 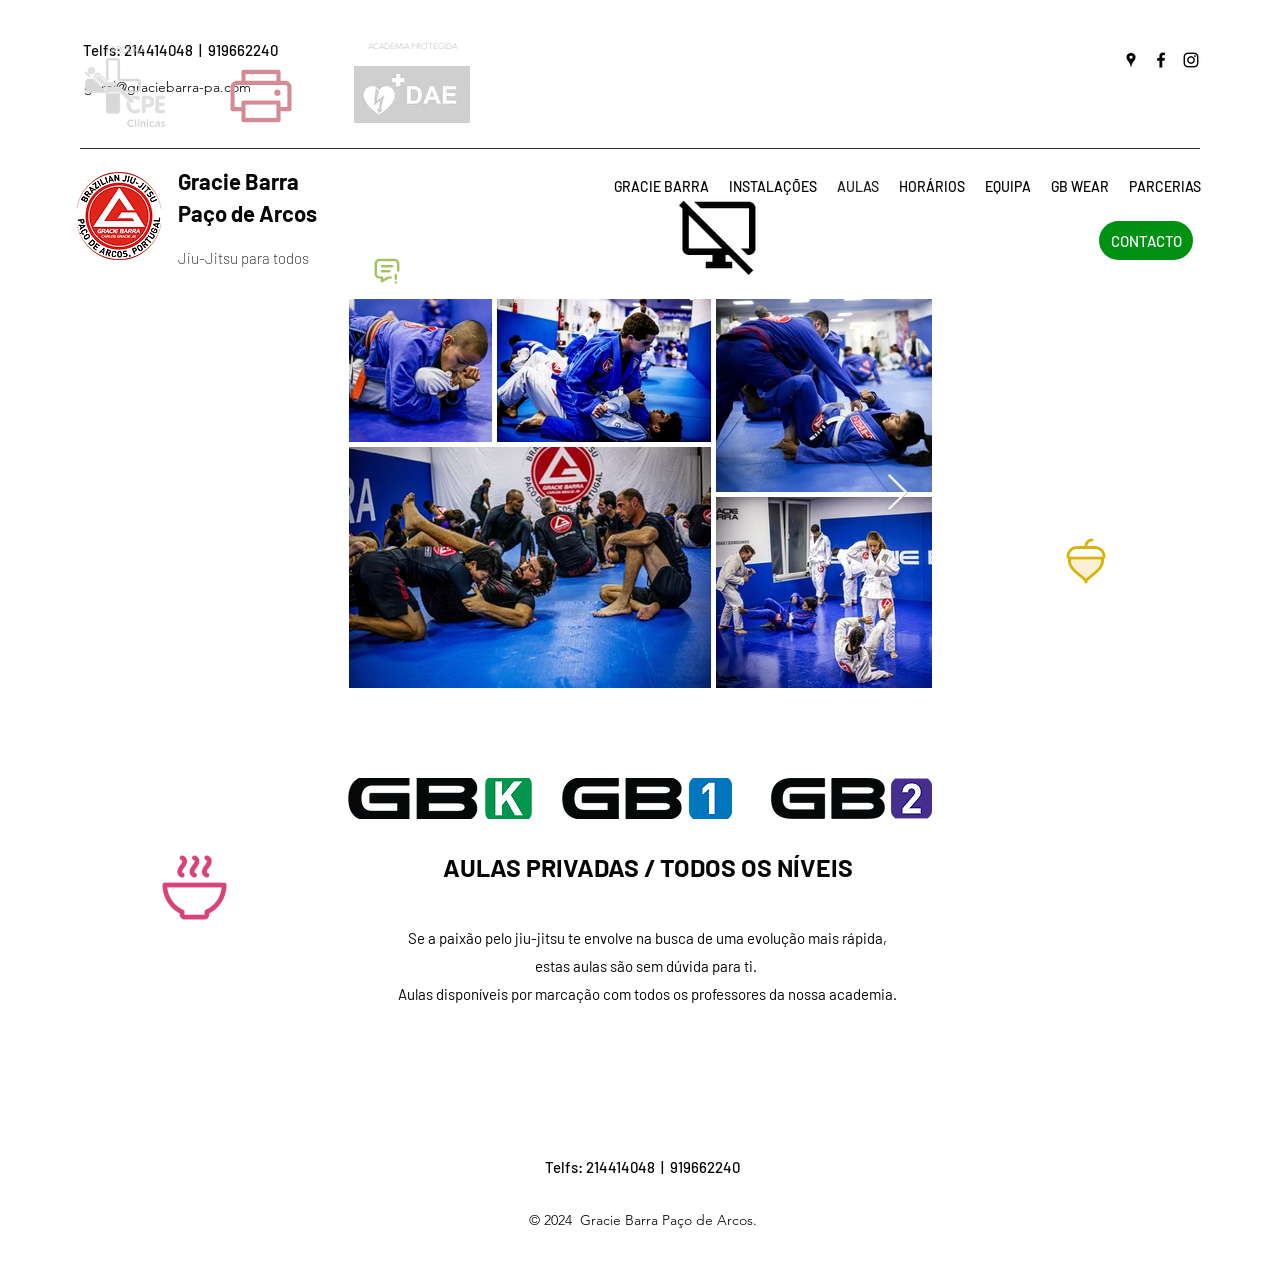 What do you see at coordinates (1086, 561) in the screenshot?
I see `nature or outdoors category indicator` at bounding box center [1086, 561].